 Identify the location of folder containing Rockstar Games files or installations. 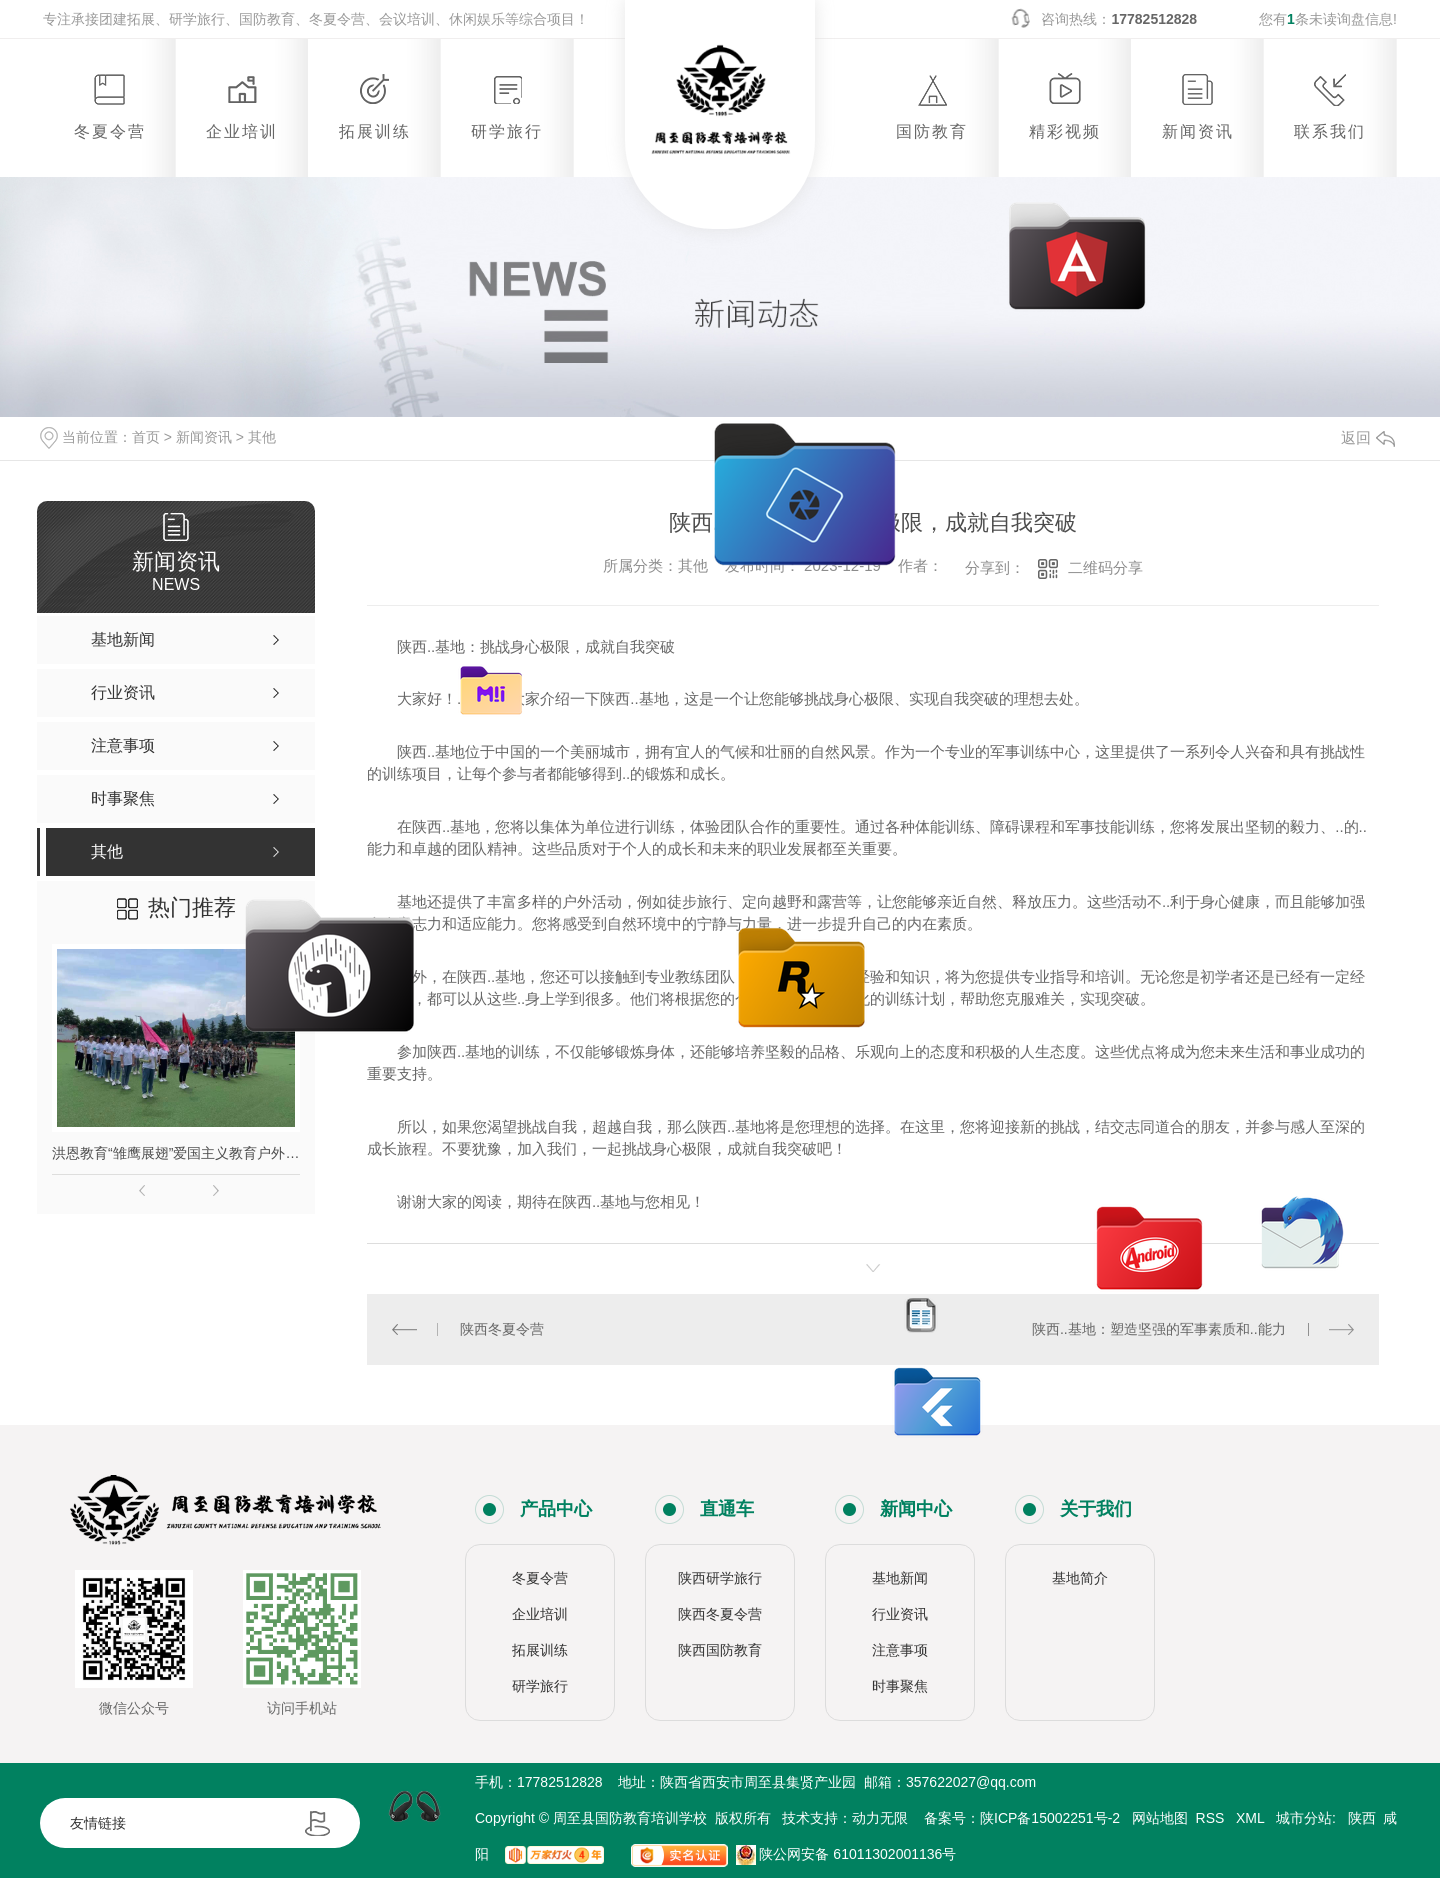
(801, 981).